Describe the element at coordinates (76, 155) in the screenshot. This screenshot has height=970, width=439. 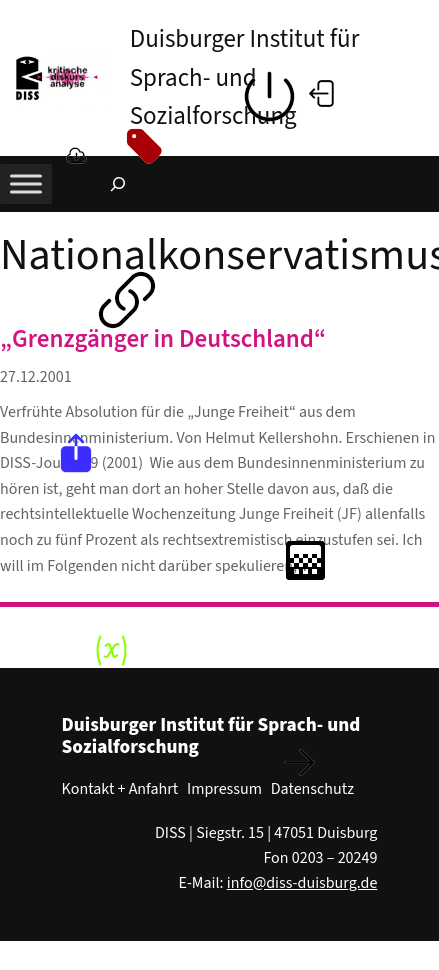
I see `download from cloud storage` at that location.